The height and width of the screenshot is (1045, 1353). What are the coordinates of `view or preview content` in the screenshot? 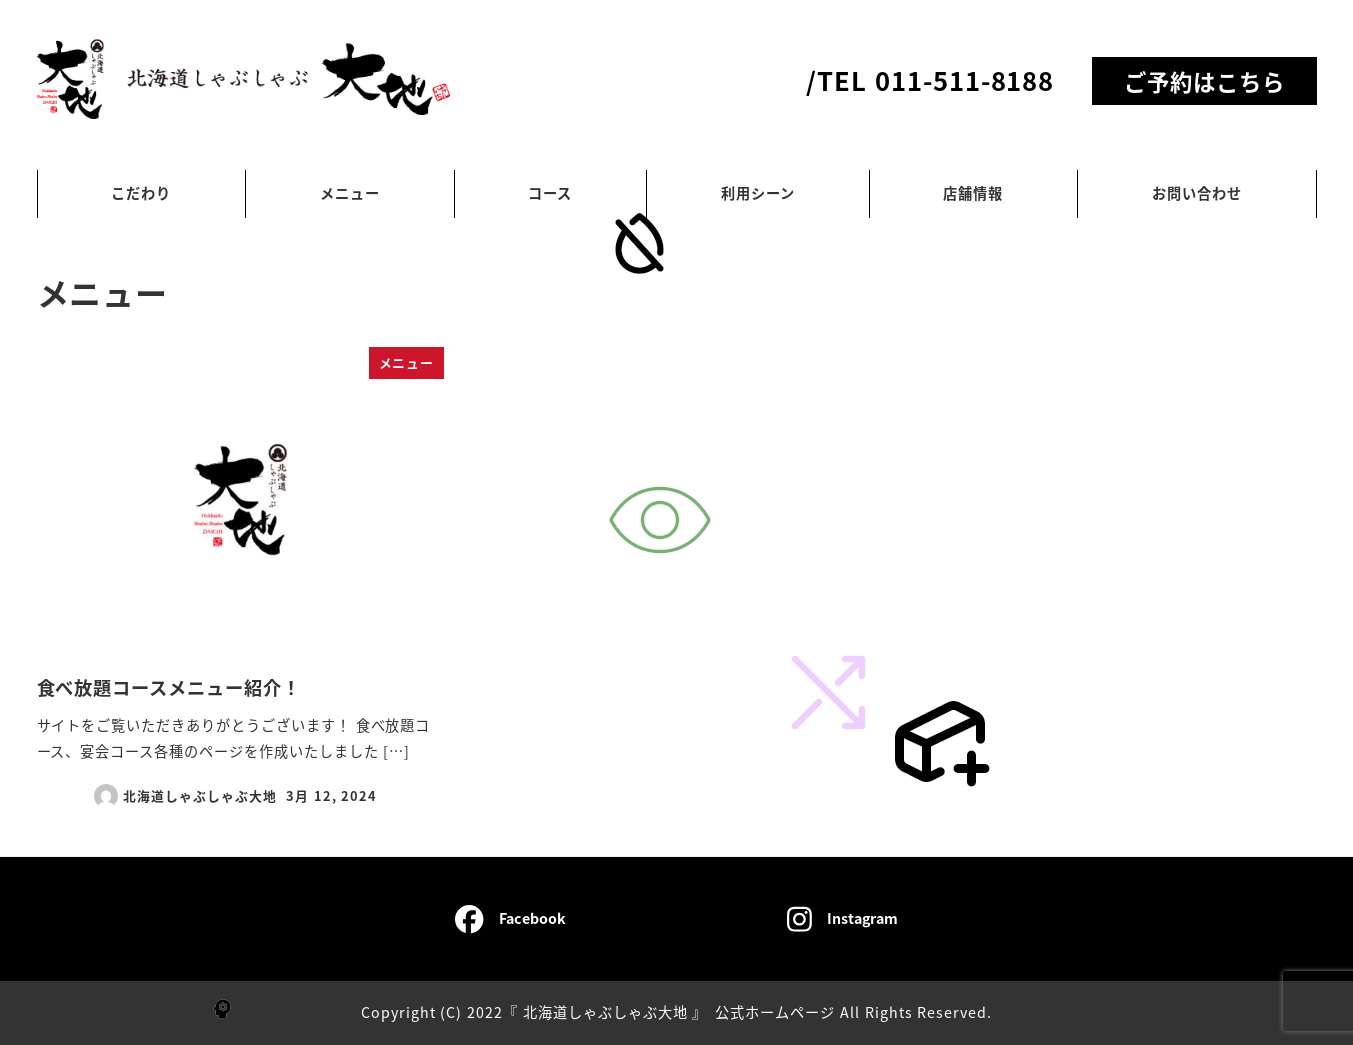 It's located at (660, 520).